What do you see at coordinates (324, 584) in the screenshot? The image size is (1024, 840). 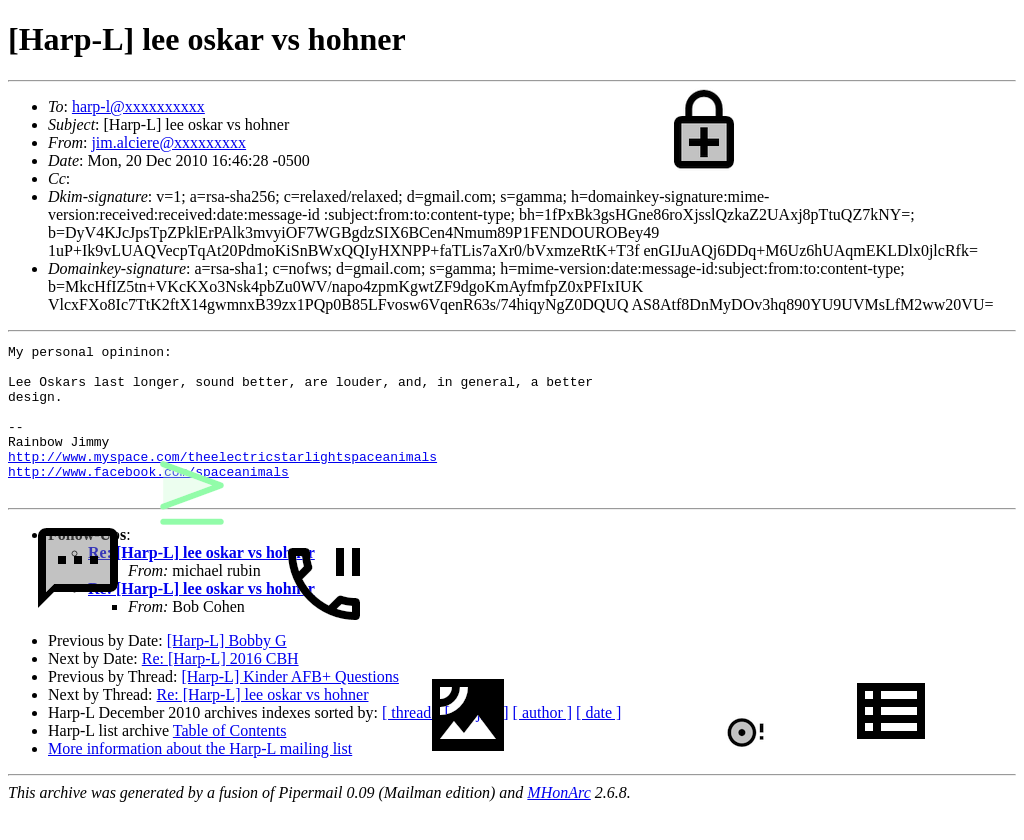 I see `call on hold` at bounding box center [324, 584].